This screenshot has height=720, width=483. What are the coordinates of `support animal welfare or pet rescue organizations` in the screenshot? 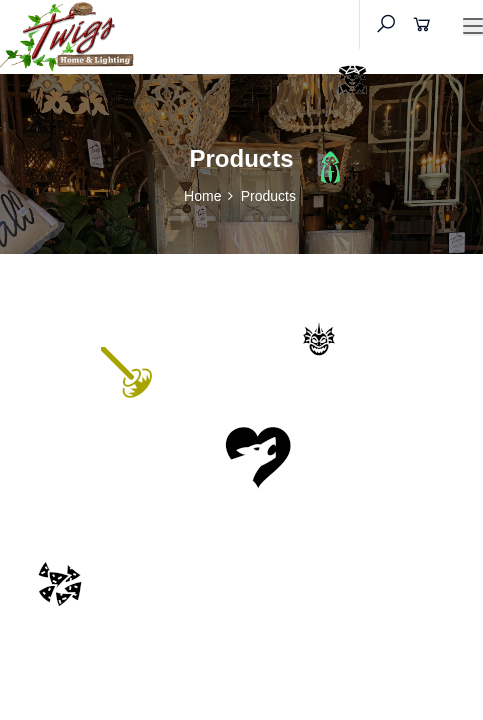 It's located at (258, 458).